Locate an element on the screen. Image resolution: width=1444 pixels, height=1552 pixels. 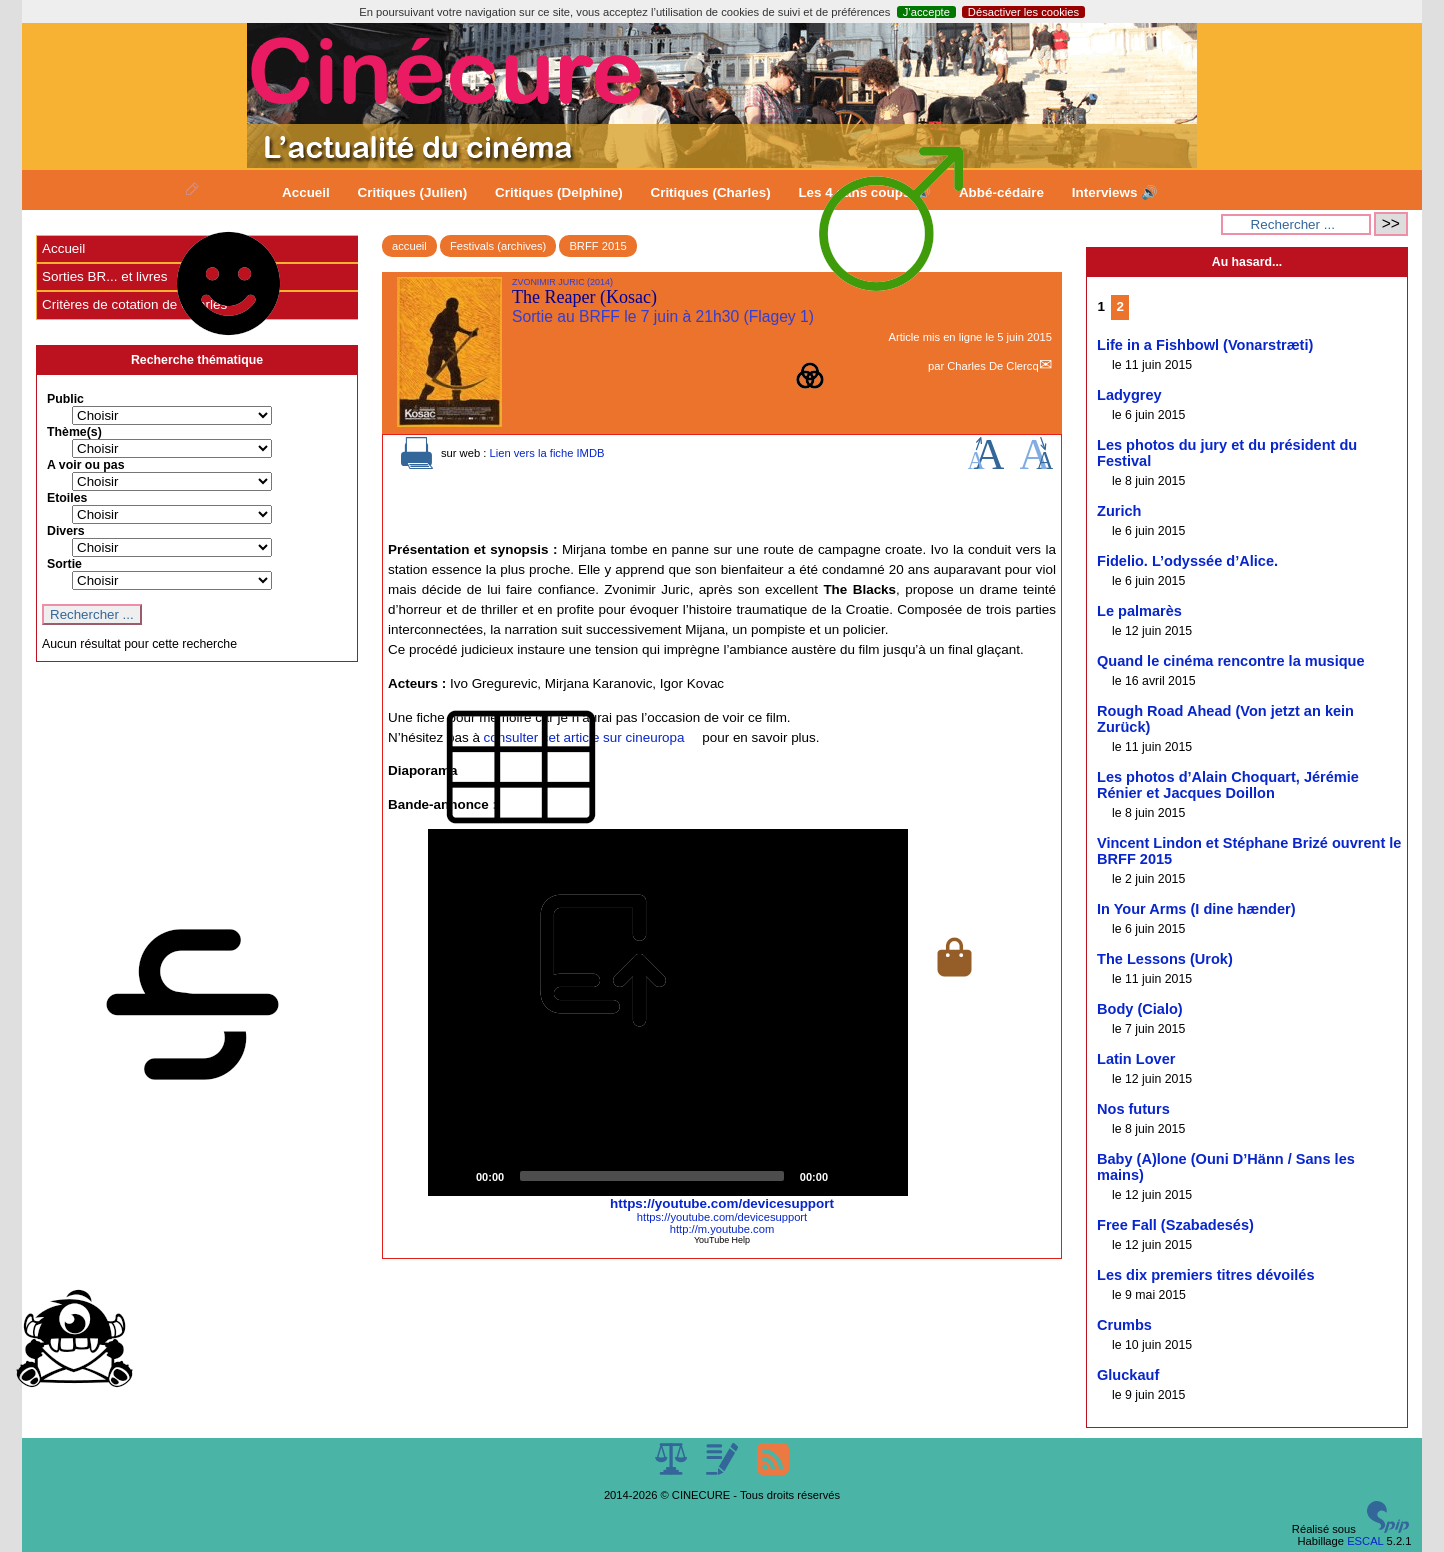
edit content or text is located at coordinates (192, 189).